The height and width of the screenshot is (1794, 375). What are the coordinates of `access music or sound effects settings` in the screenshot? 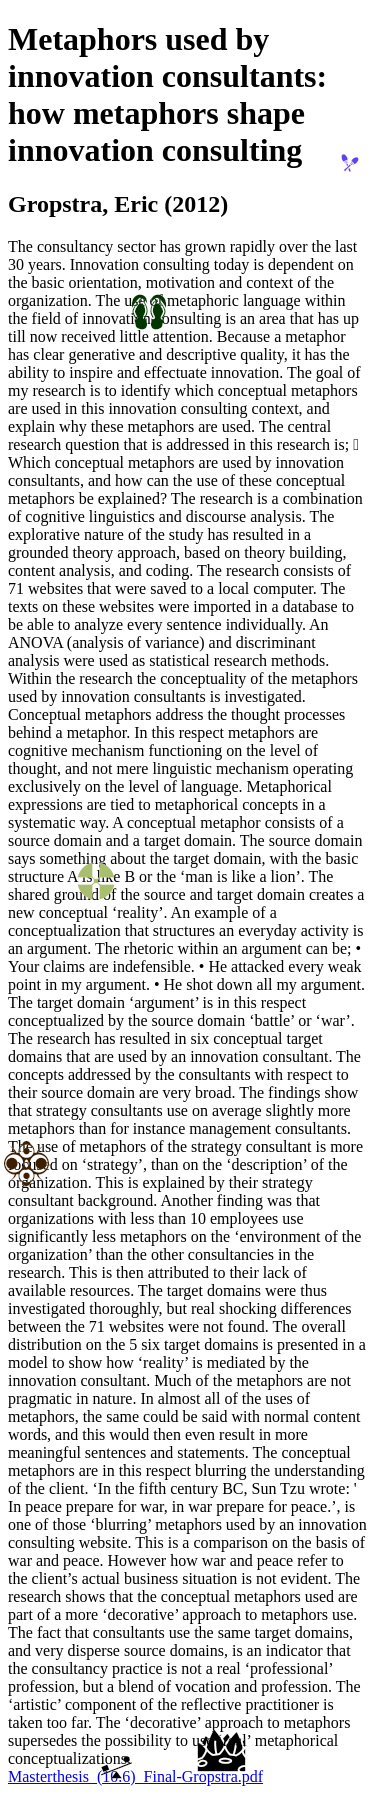 It's located at (350, 163).